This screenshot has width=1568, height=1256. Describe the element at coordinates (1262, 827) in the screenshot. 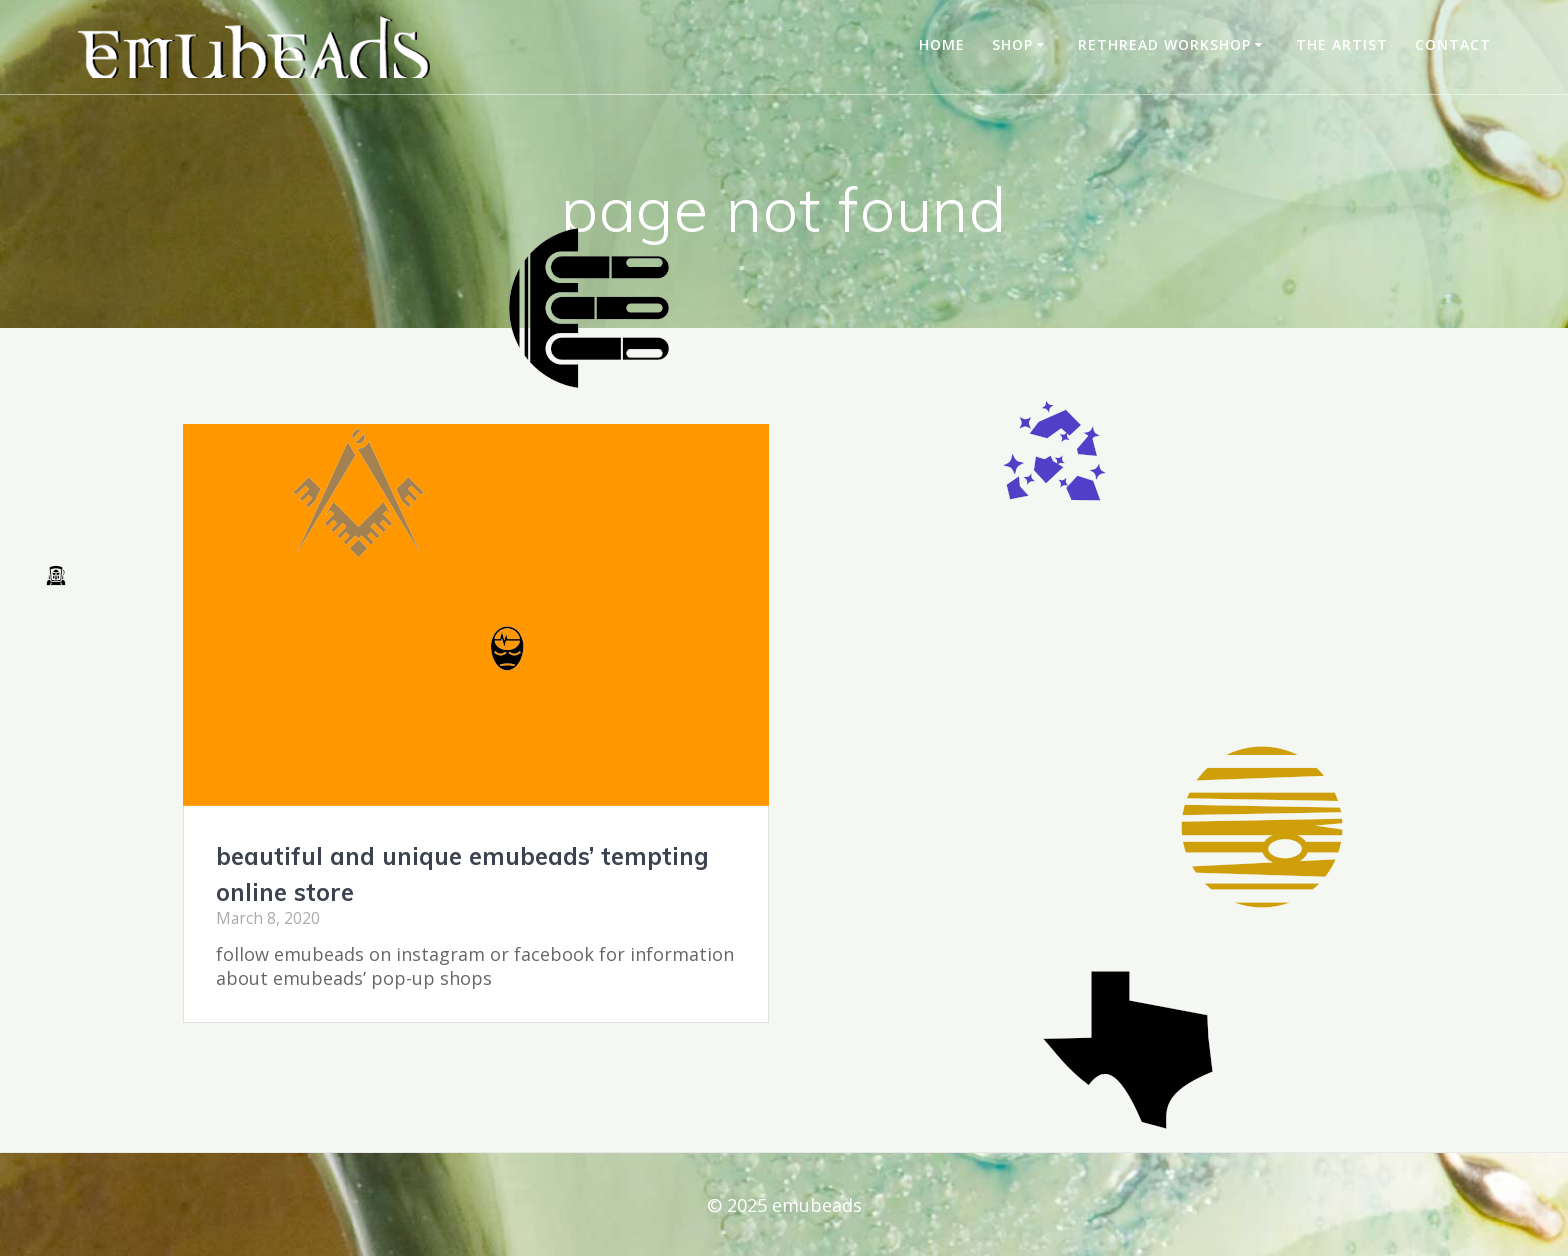

I see `jupiter planet icon in a space or astronomy app` at that location.